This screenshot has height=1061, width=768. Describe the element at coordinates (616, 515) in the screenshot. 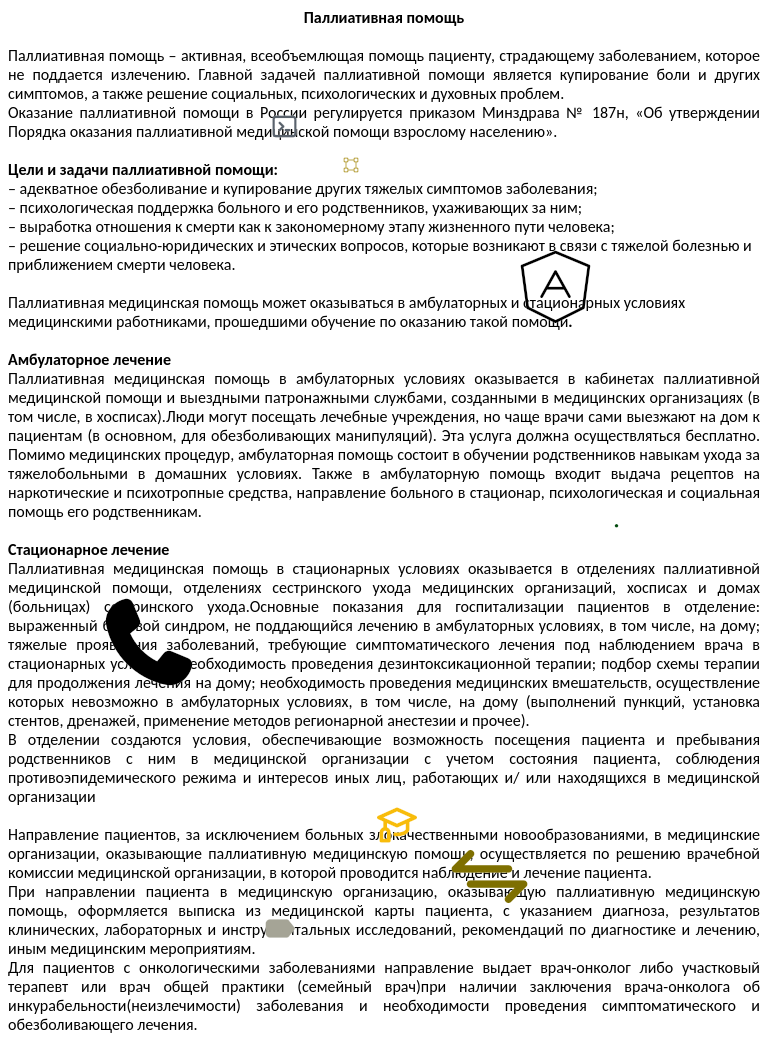

I see `no wifi signal available` at that location.